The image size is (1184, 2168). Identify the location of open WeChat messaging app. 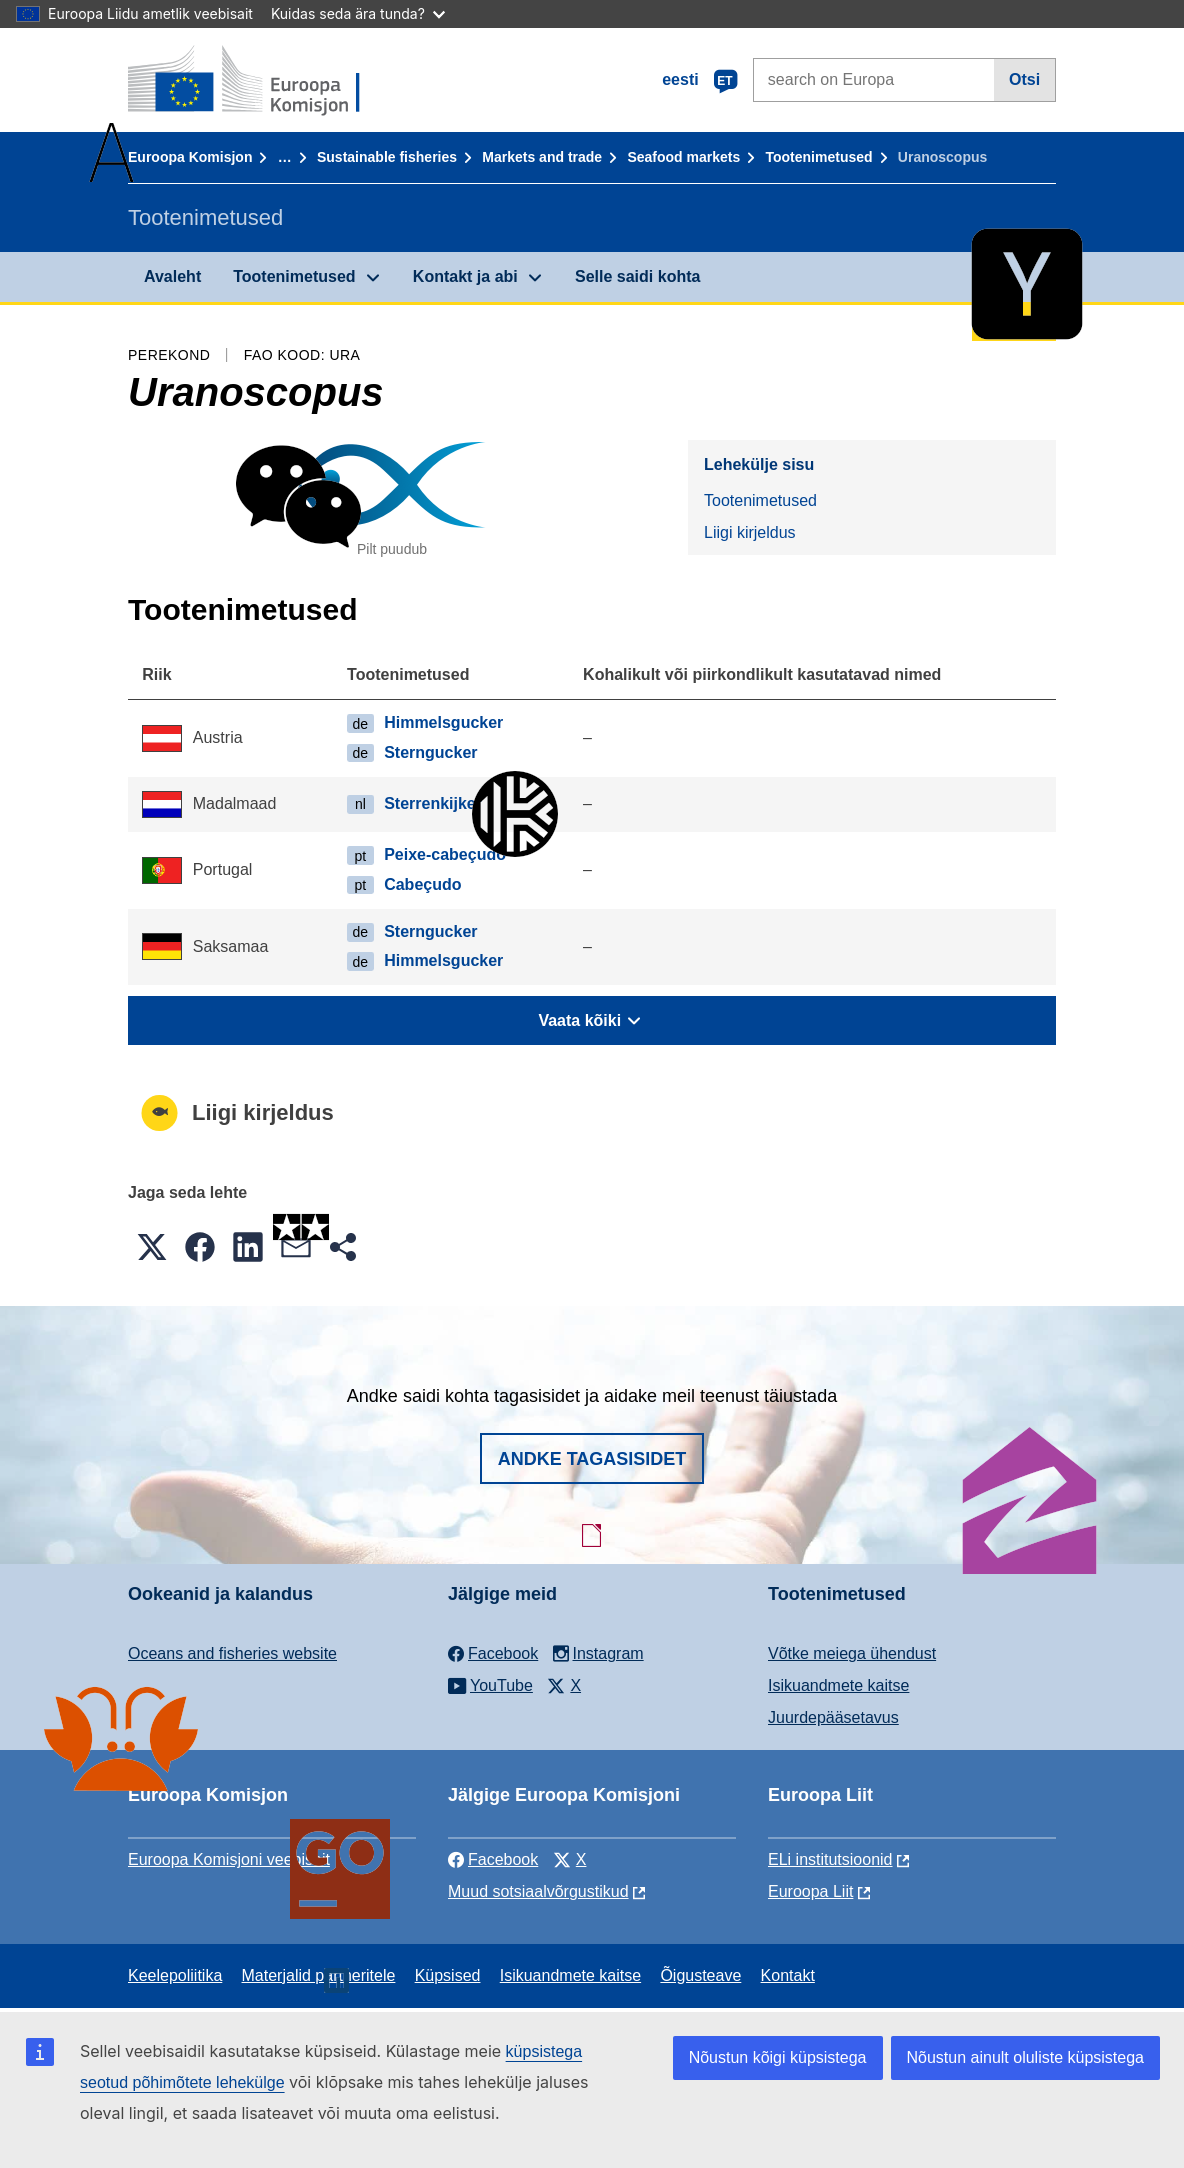
(298, 496).